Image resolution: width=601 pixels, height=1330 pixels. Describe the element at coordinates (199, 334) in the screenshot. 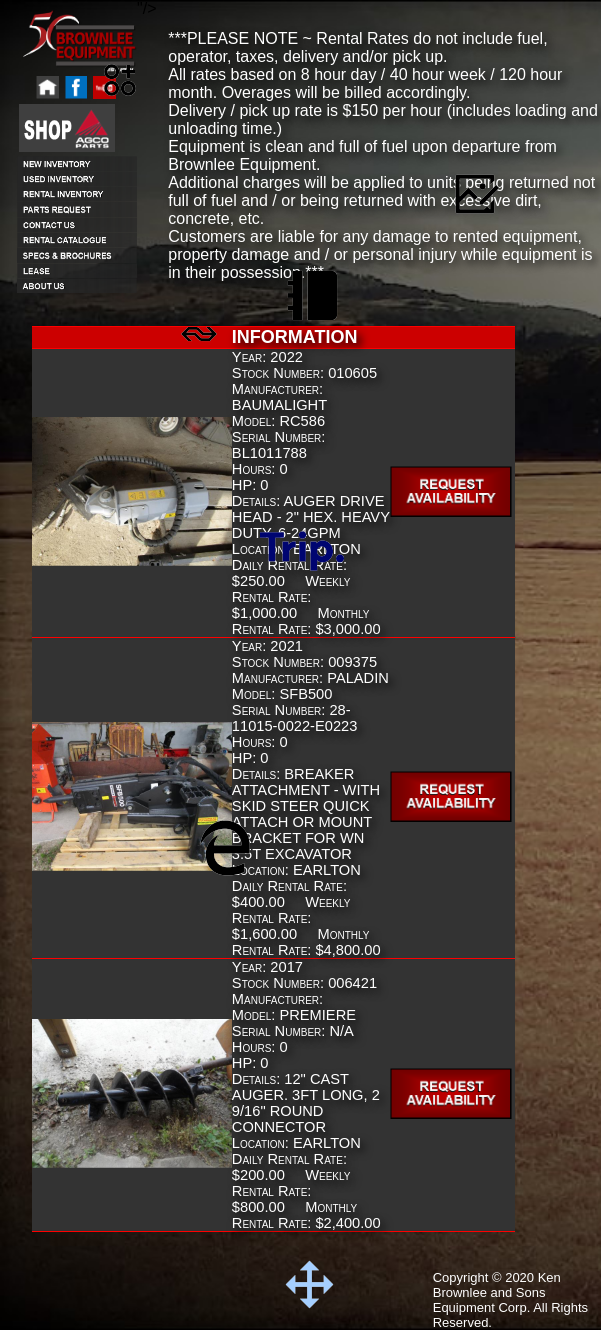

I see `open the Nederlandse Spoorwegen (NS) Dutch railways app` at that location.